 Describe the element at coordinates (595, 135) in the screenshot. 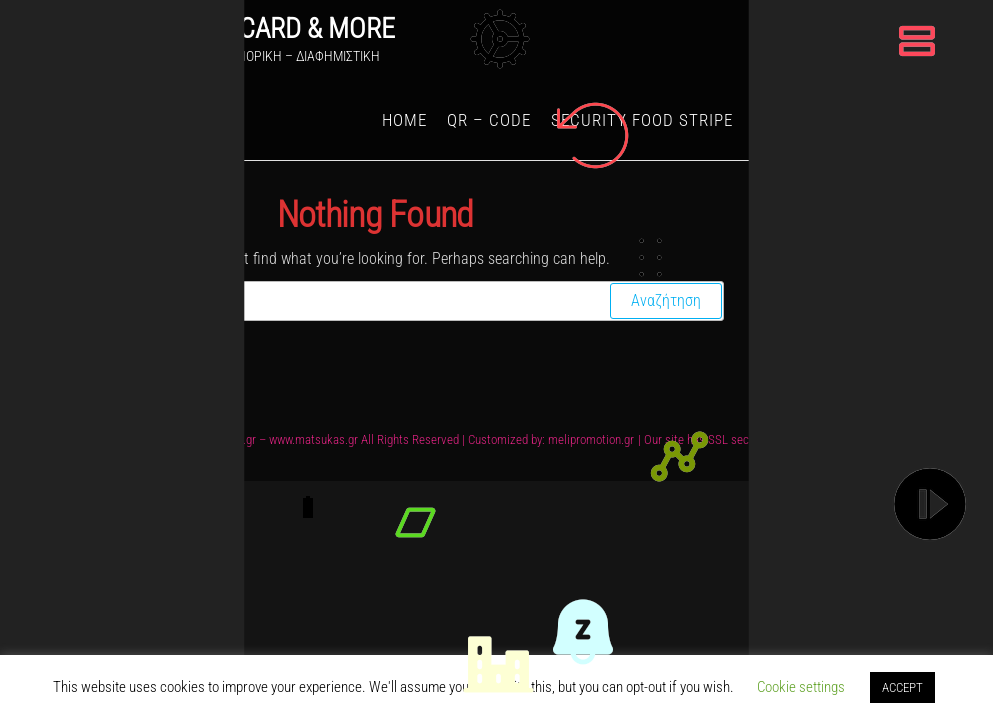

I see `undo last action` at that location.